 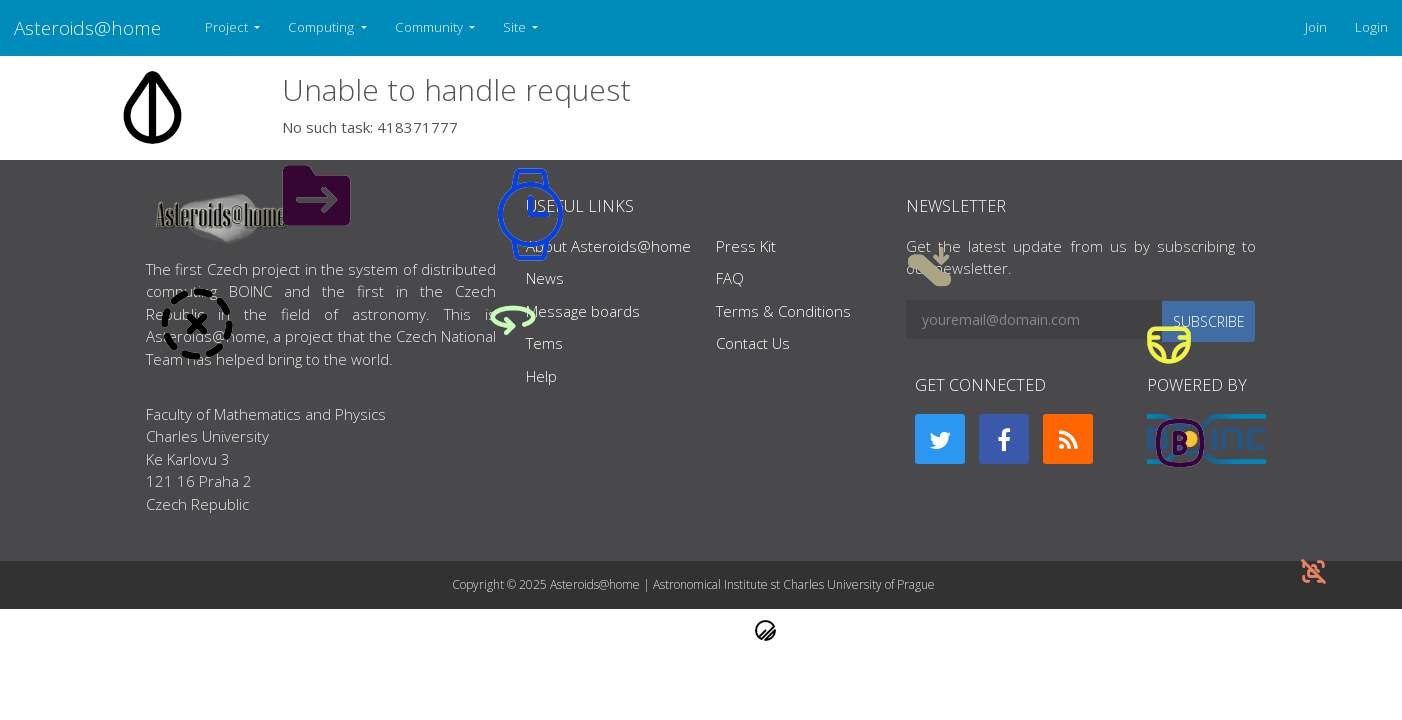 What do you see at coordinates (929, 266) in the screenshot?
I see `indicates escalator going down` at bounding box center [929, 266].